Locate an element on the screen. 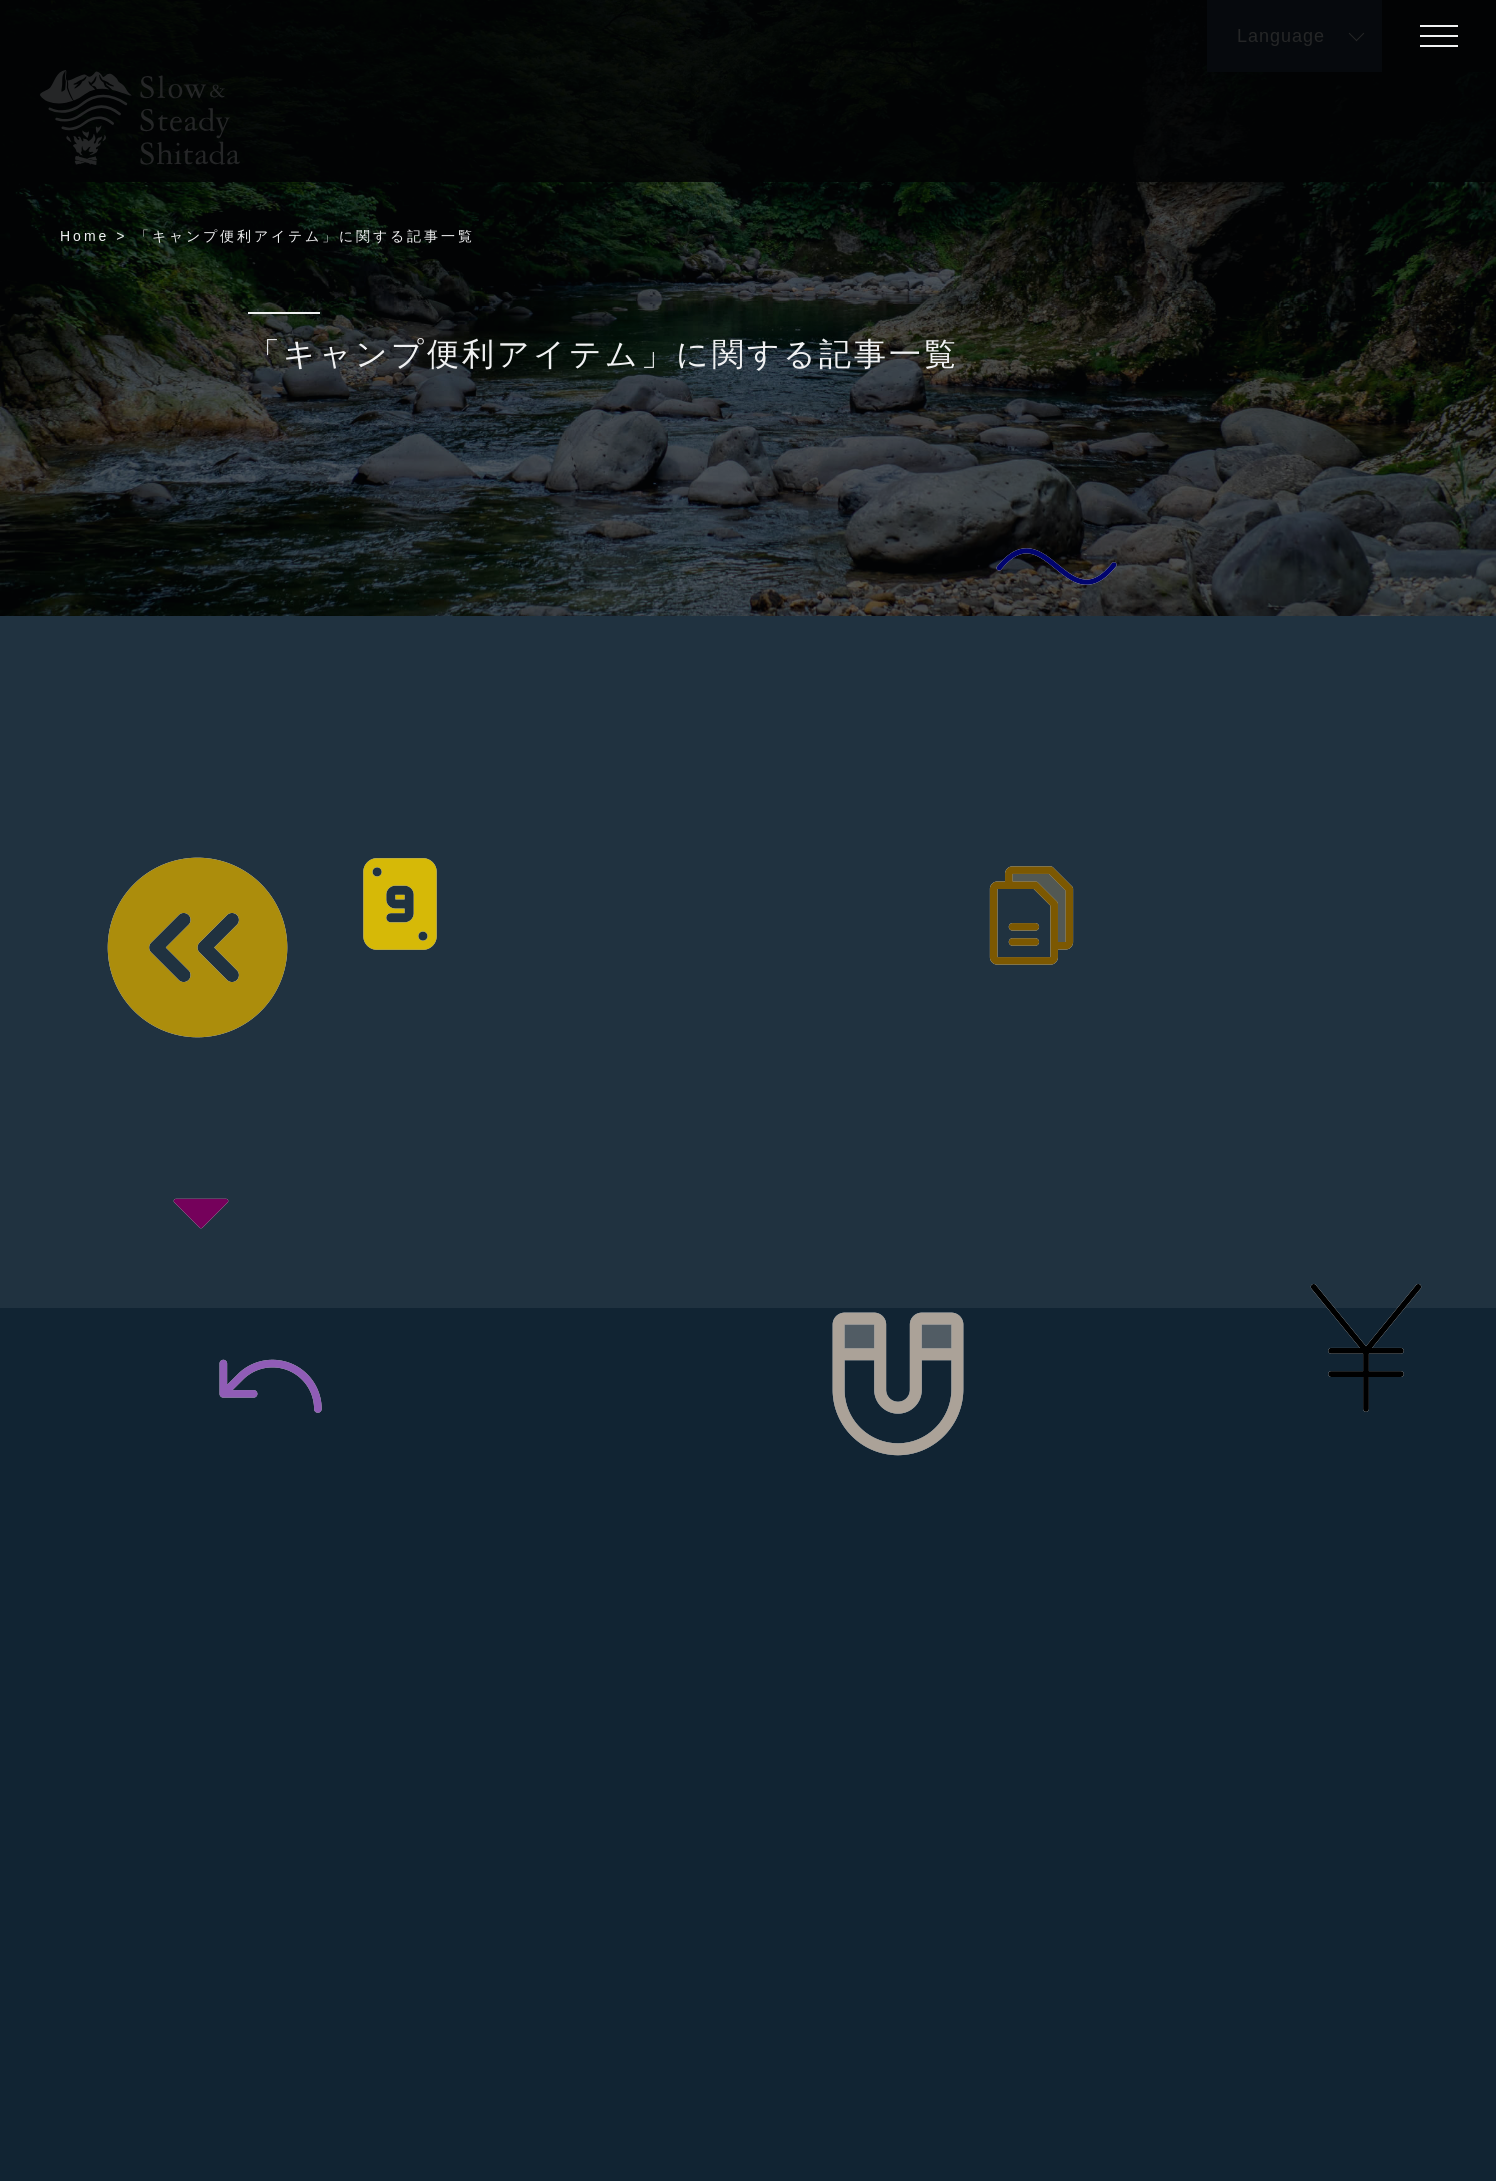 Image resolution: width=1496 pixels, height=2181 pixels. view prices in japanese yen is located at coordinates (1366, 1345).